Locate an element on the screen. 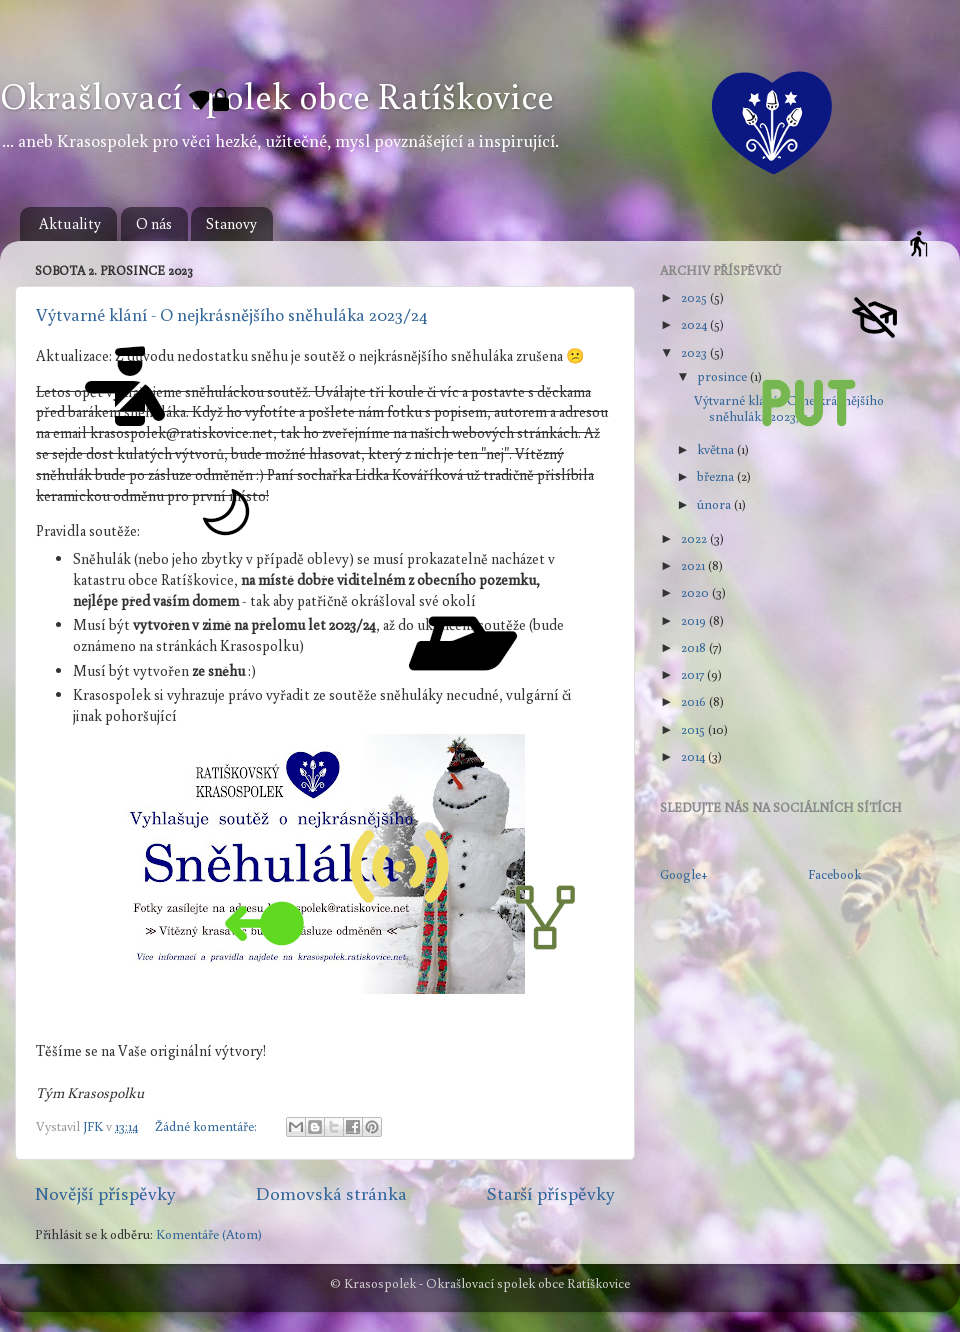  weak wifi signal on a secured network is located at coordinates (201, 88).